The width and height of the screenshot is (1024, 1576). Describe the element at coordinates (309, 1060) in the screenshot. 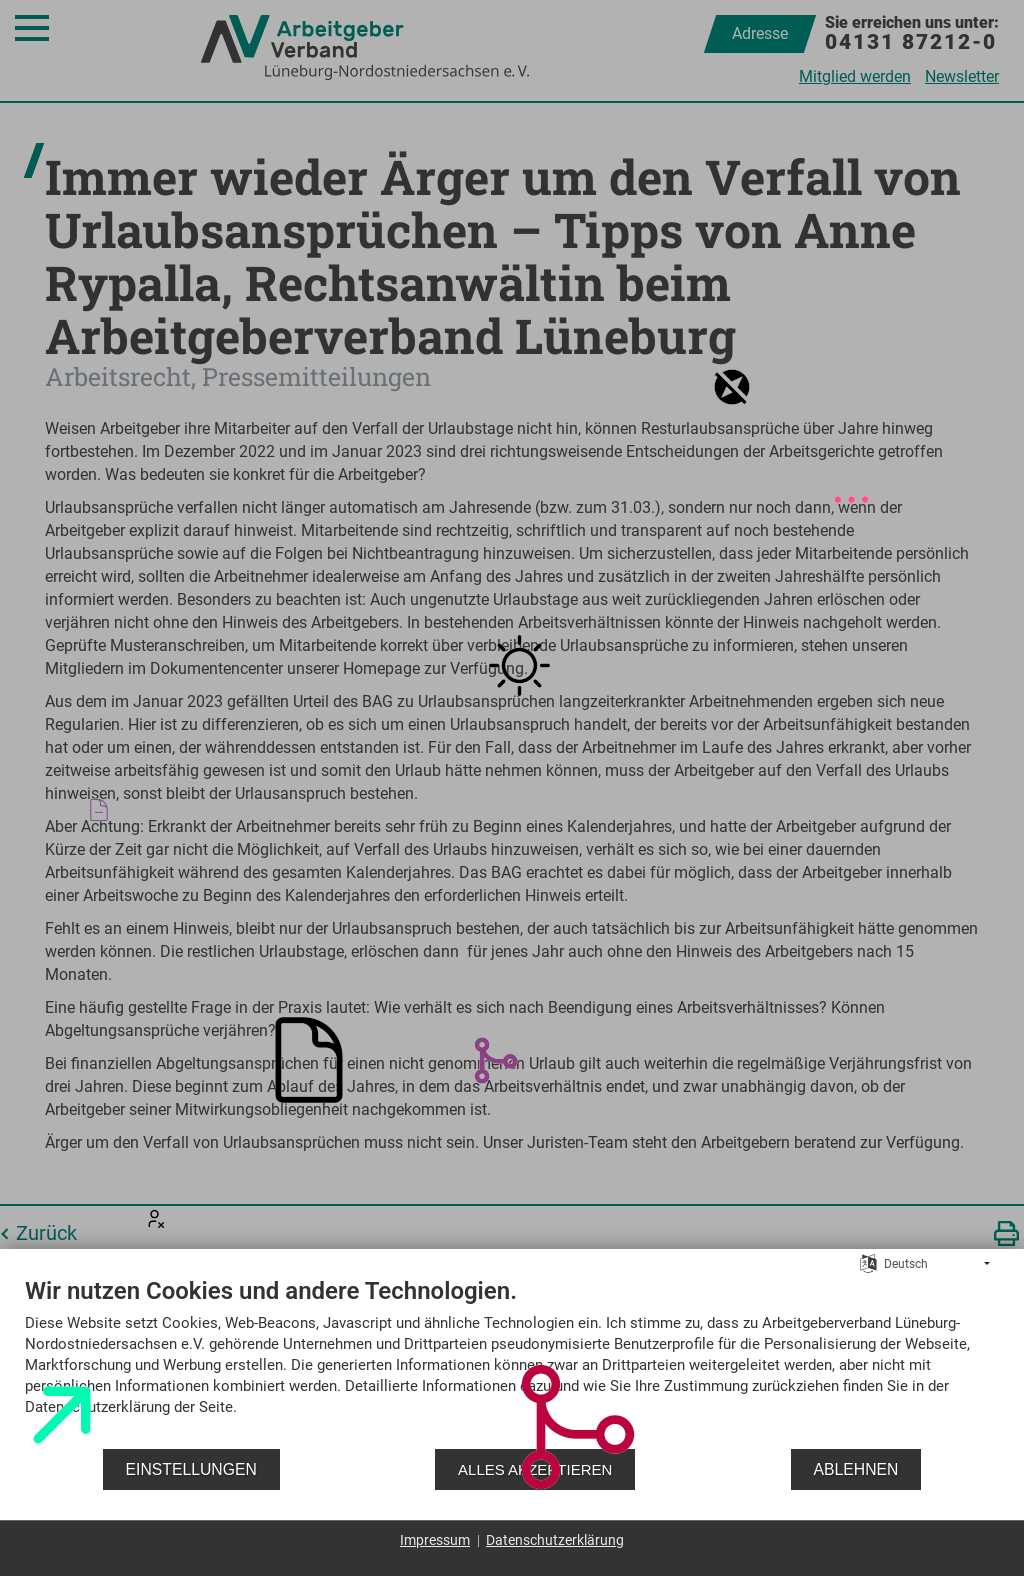

I see `view document` at that location.